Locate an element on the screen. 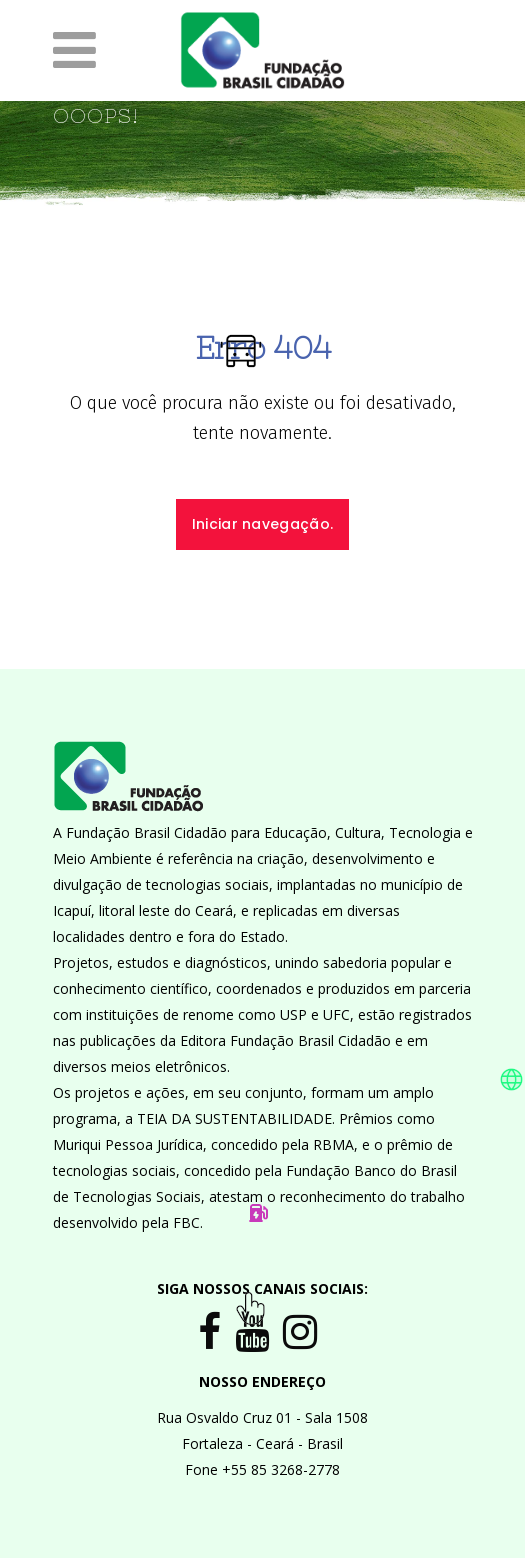  tap or click to select an item is located at coordinates (250, 1308).